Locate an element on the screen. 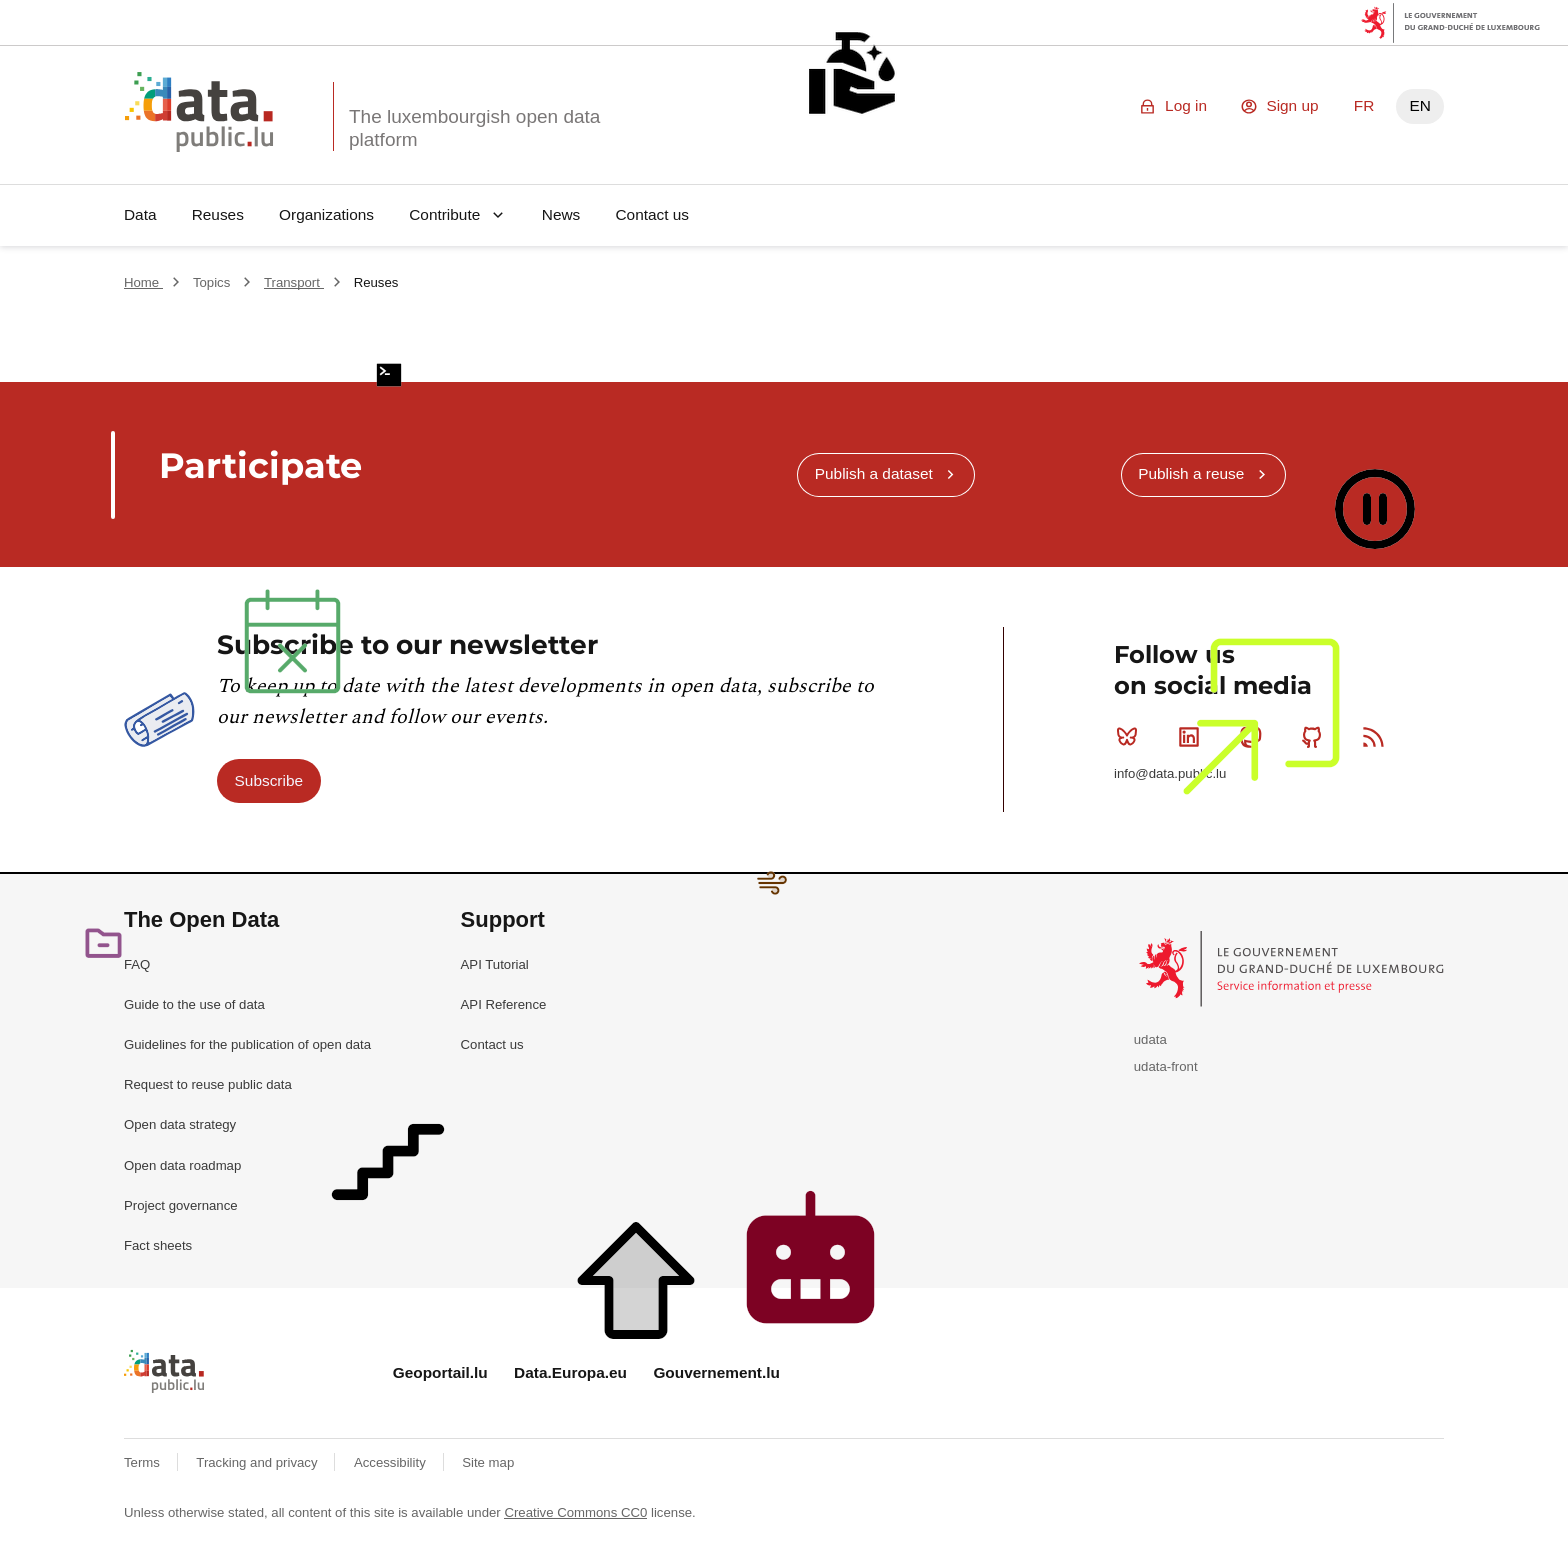 The image size is (1568, 1541). pause media playback is located at coordinates (1375, 509).